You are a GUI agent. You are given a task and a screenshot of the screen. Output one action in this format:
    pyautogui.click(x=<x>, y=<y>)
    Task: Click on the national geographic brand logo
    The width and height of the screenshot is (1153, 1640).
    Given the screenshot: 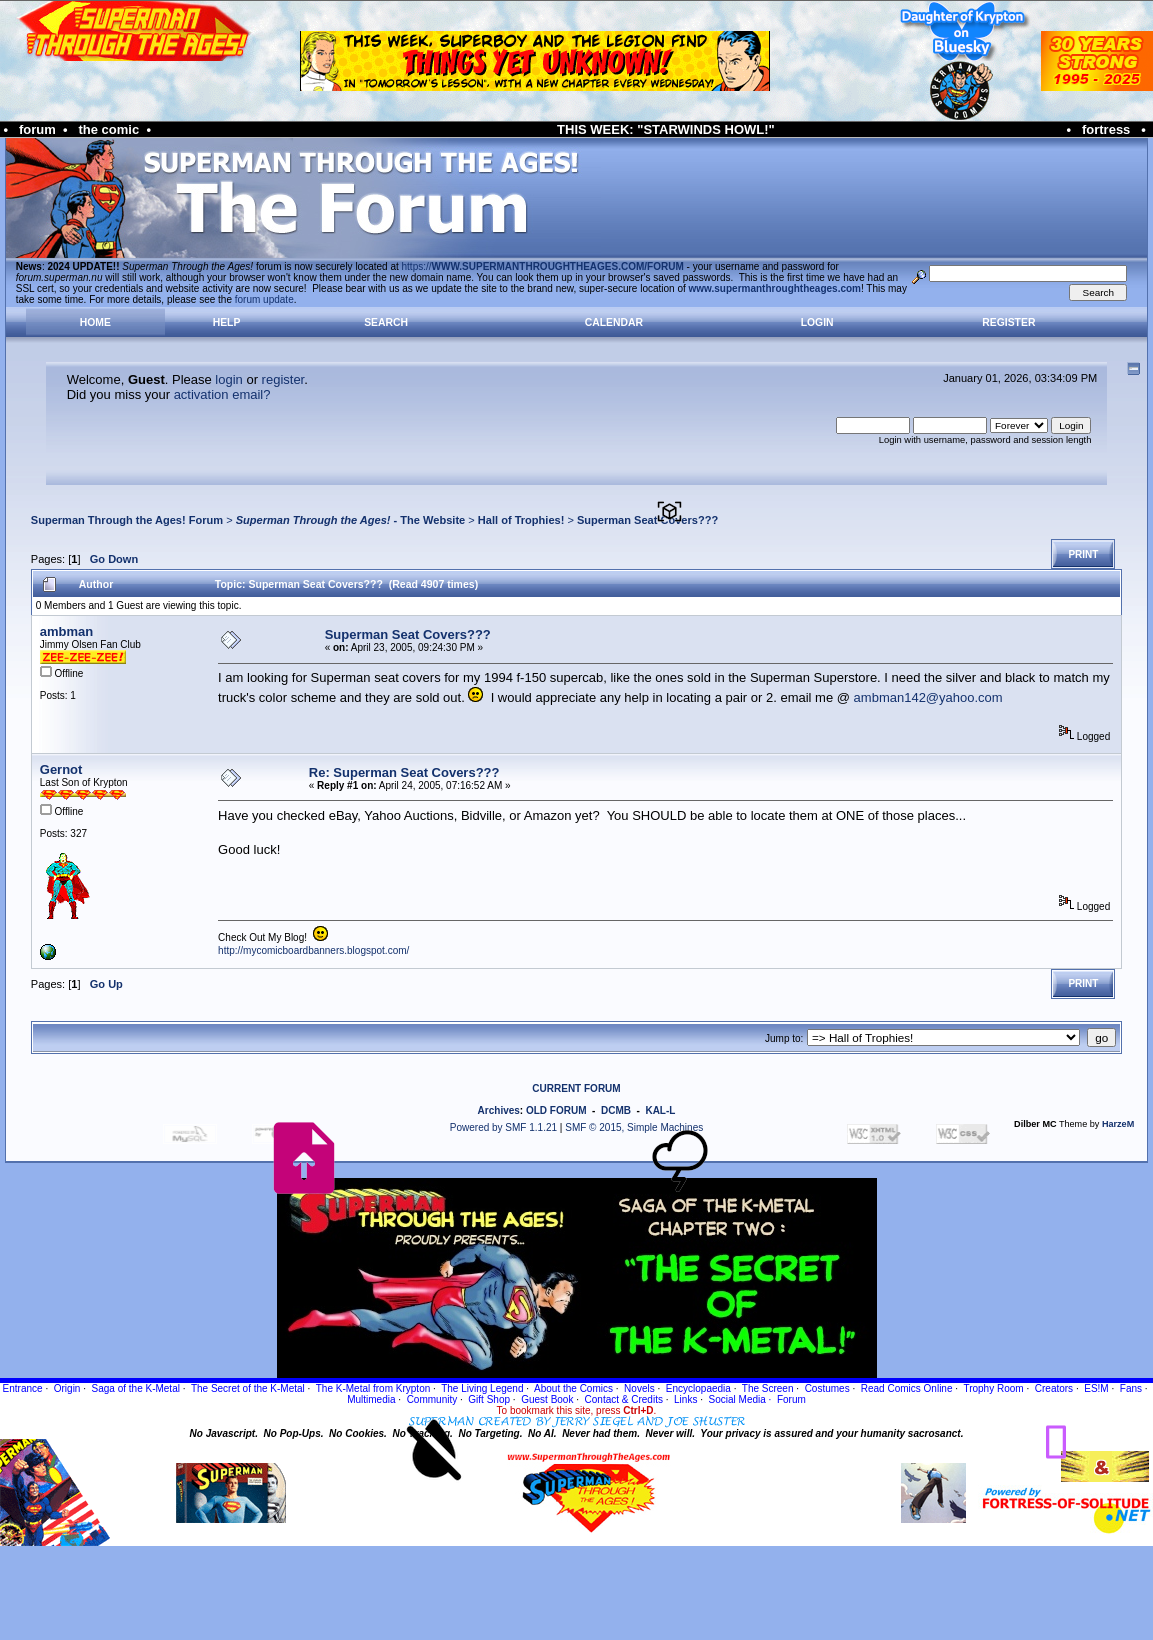 What is the action you would take?
    pyautogui.click(x=1056, y=1442)
    